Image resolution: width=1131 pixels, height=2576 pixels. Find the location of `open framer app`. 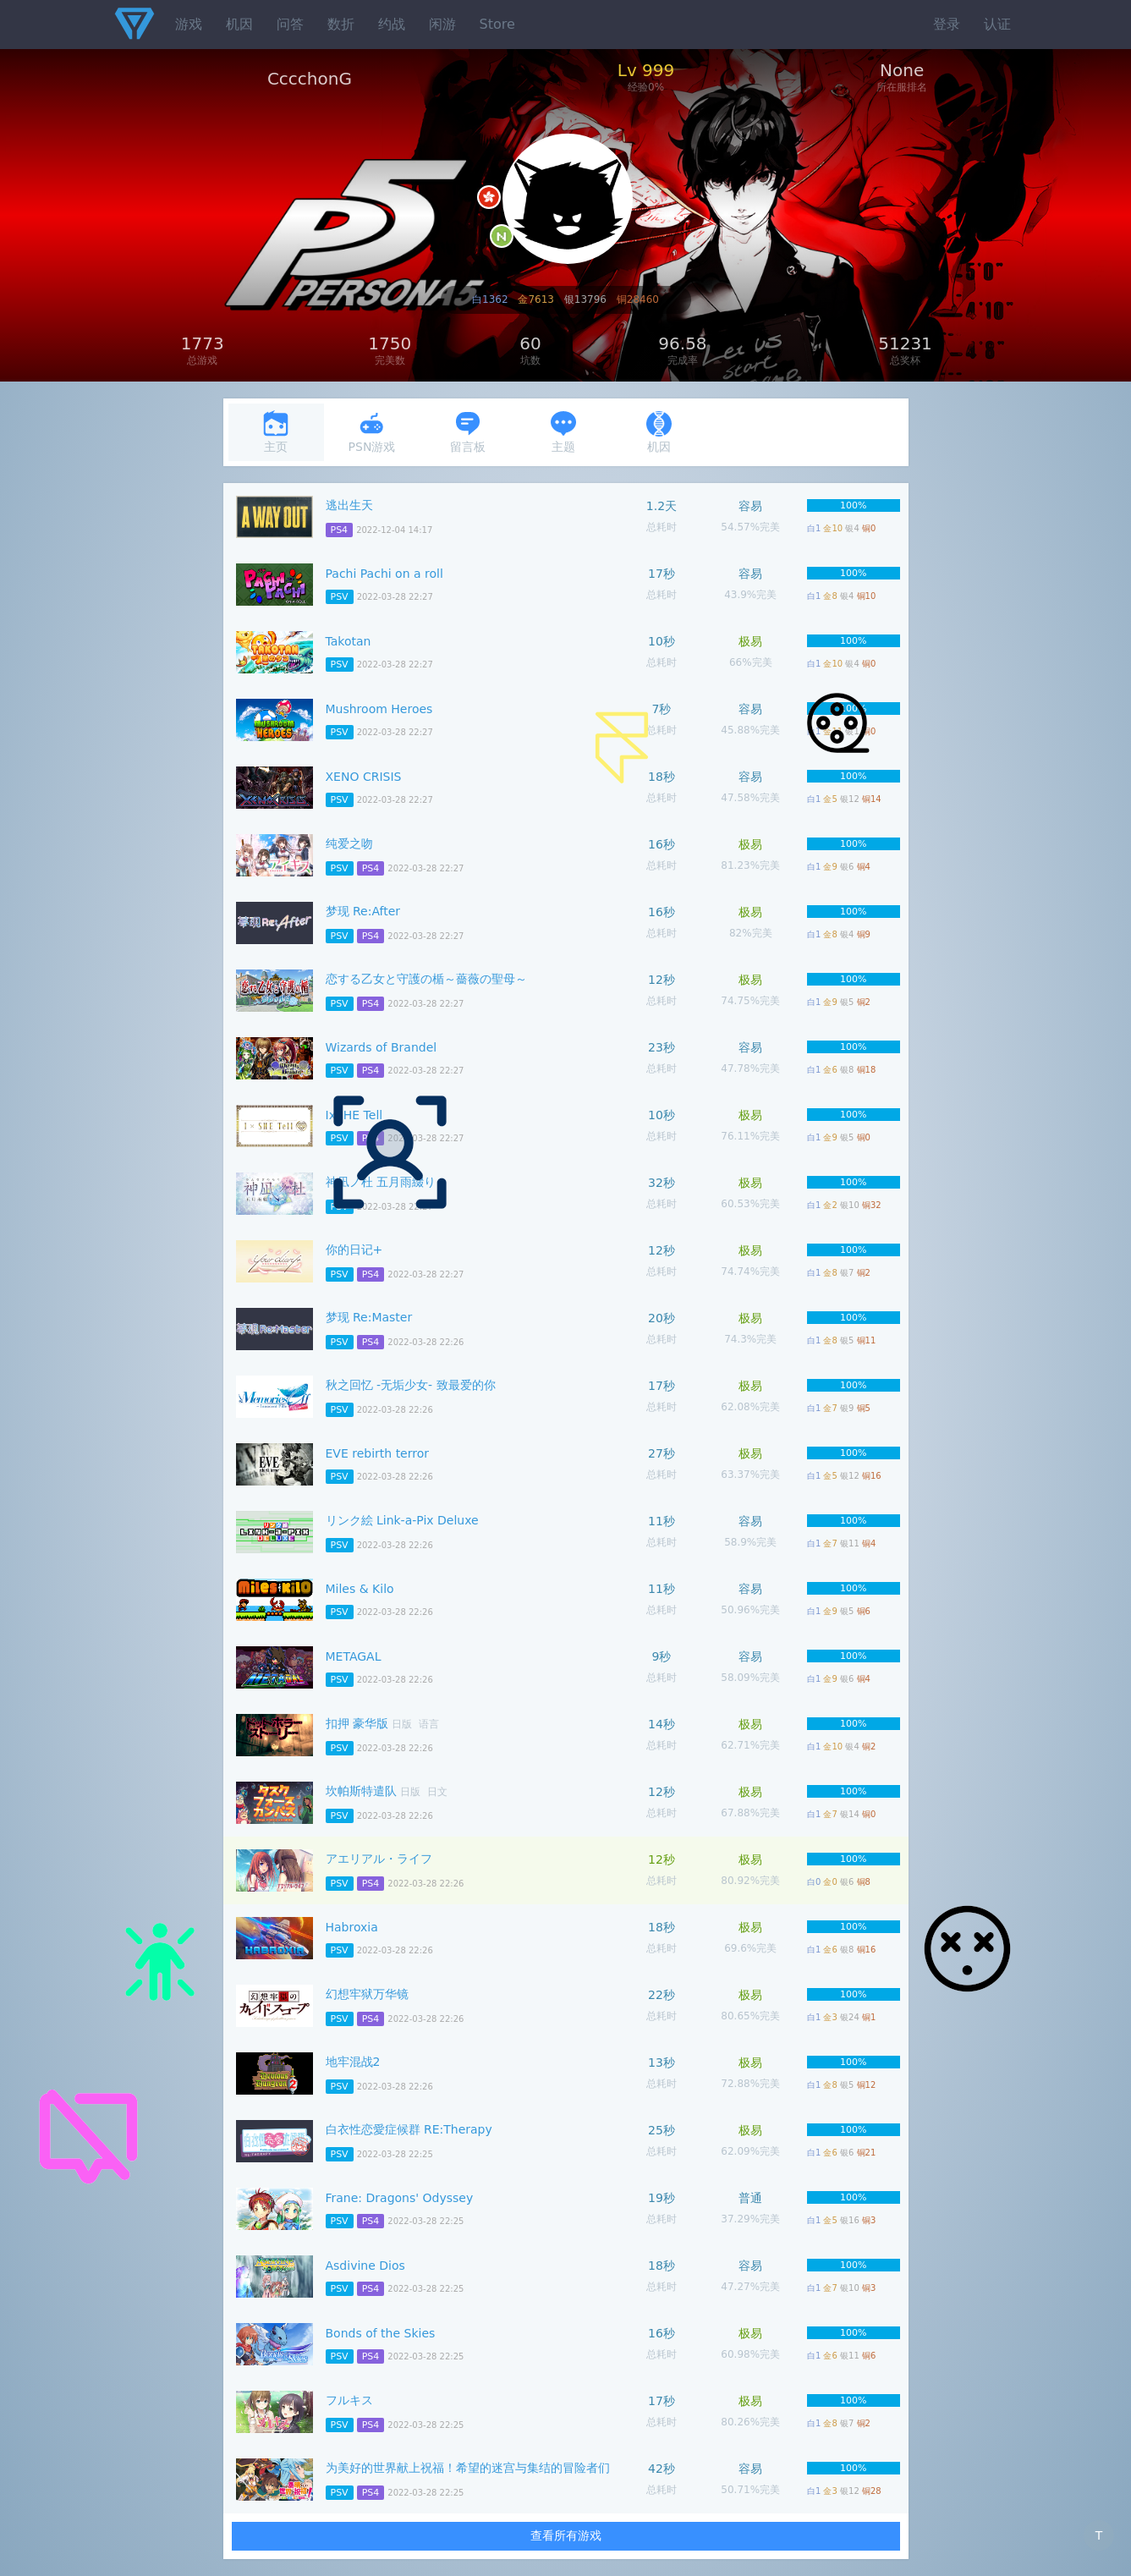

open framer app is located at coordinates (622, 744).